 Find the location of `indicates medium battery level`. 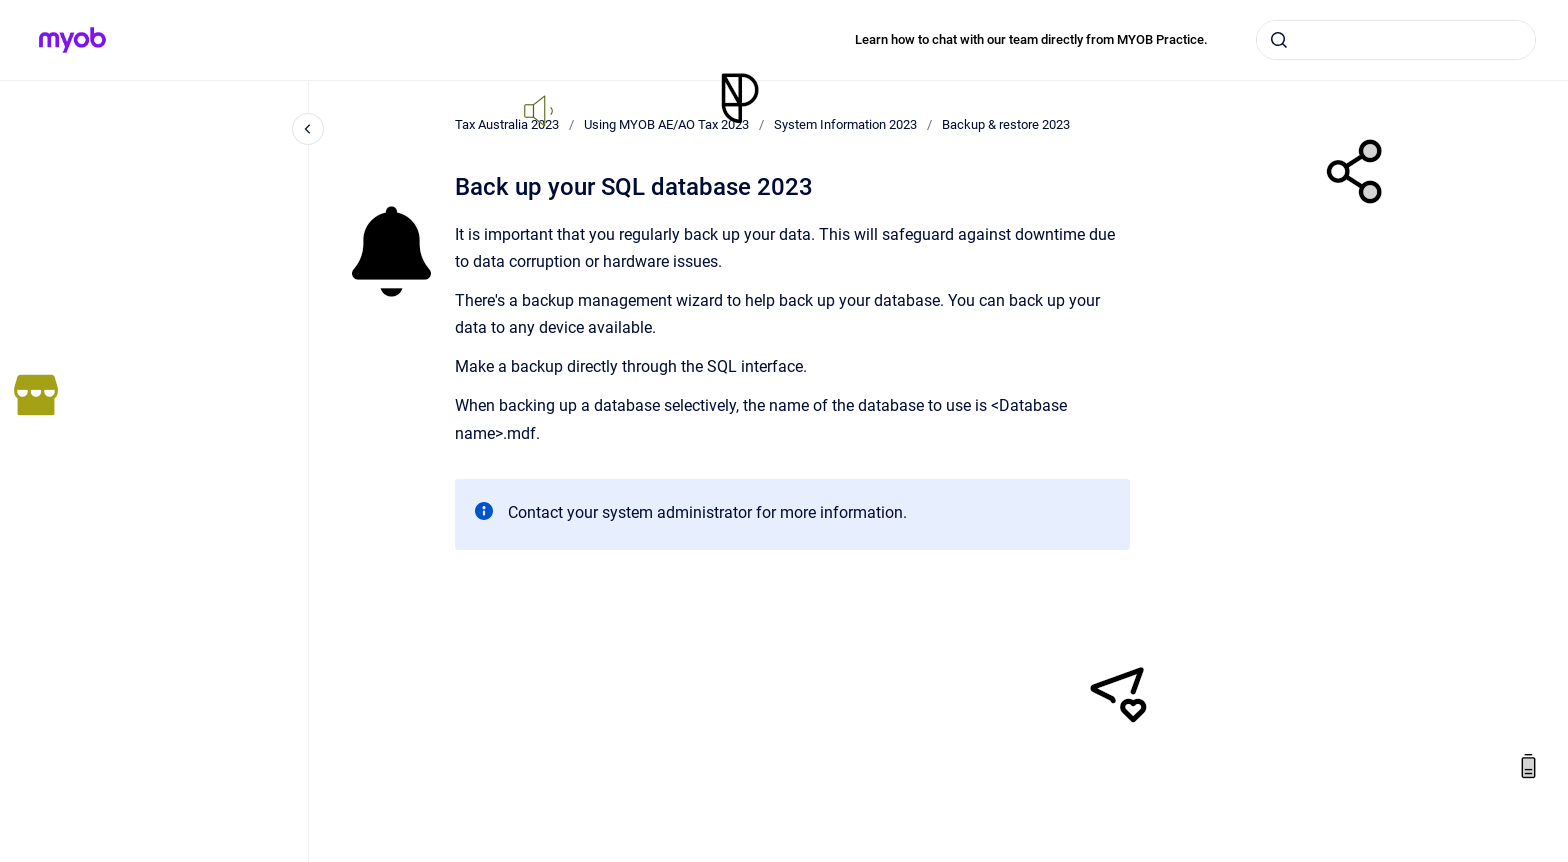

indicates medium battery level is located at coordinates (1528, 766).